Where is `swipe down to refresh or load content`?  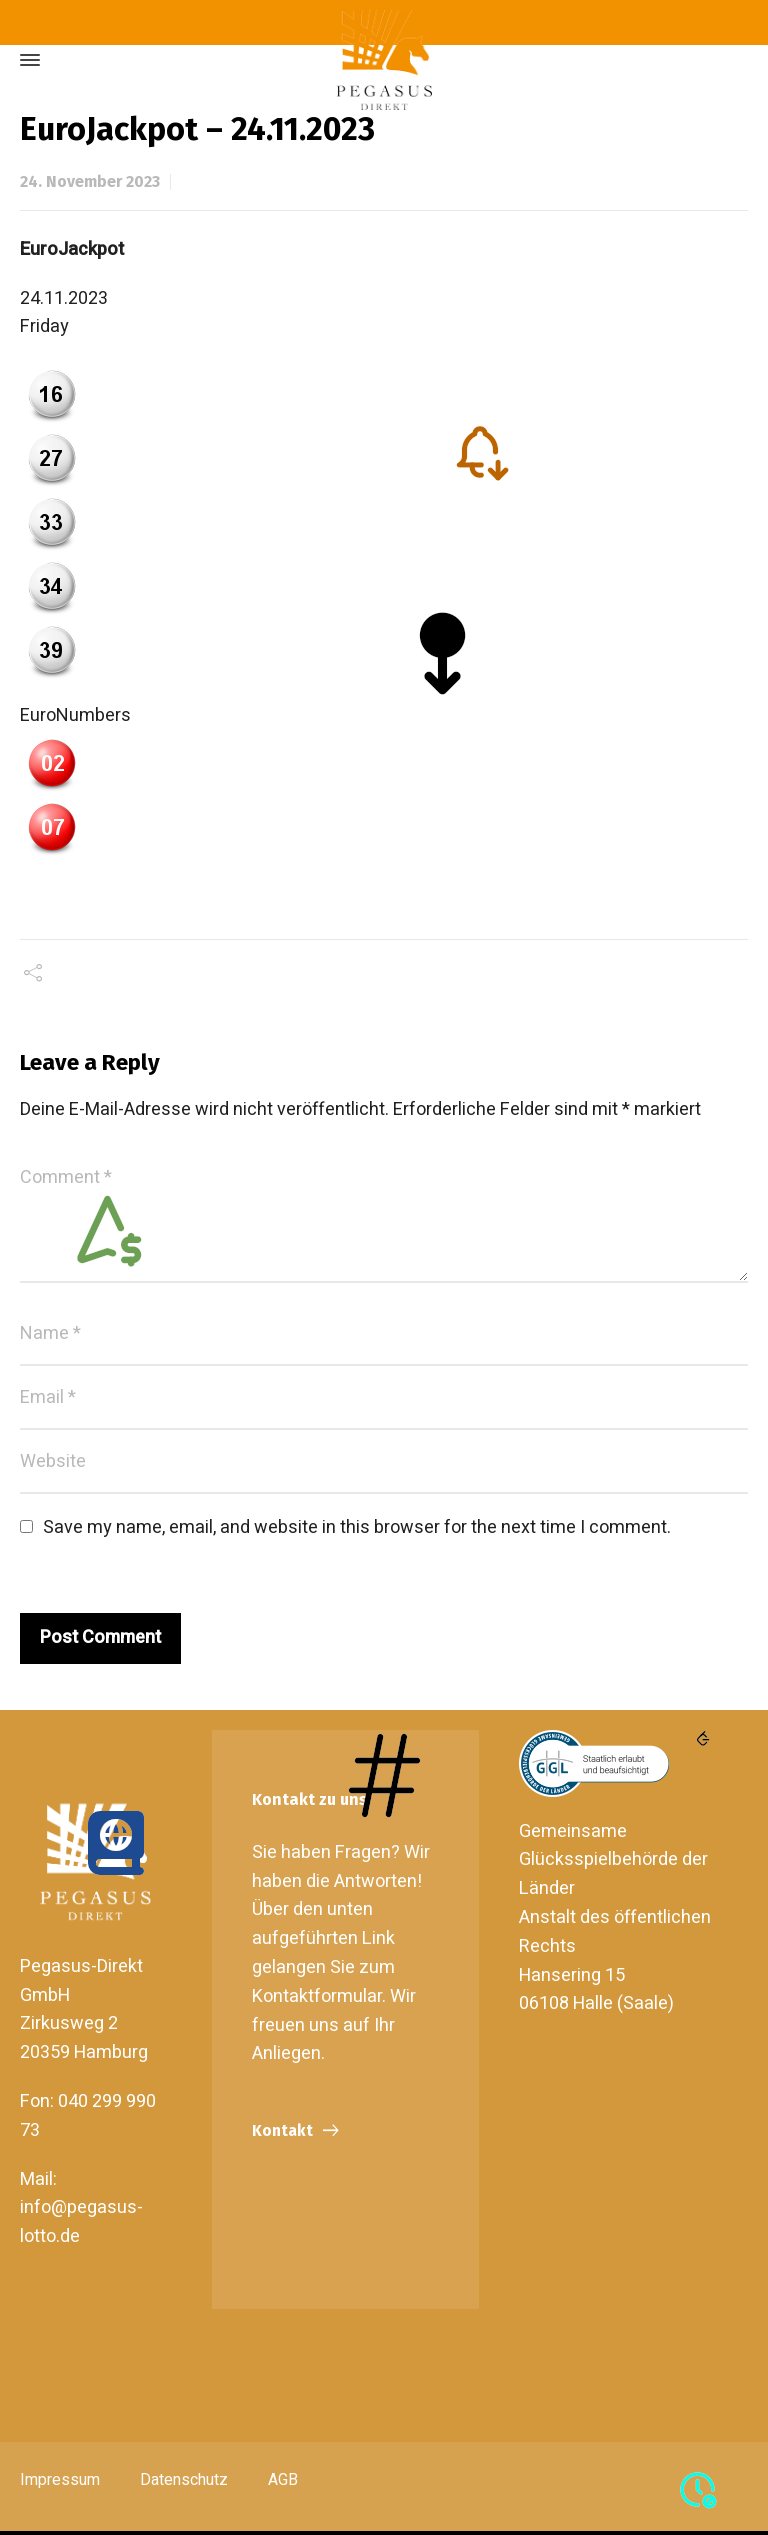 swipe down to refresh or load content is located at coordinates (442, 653).